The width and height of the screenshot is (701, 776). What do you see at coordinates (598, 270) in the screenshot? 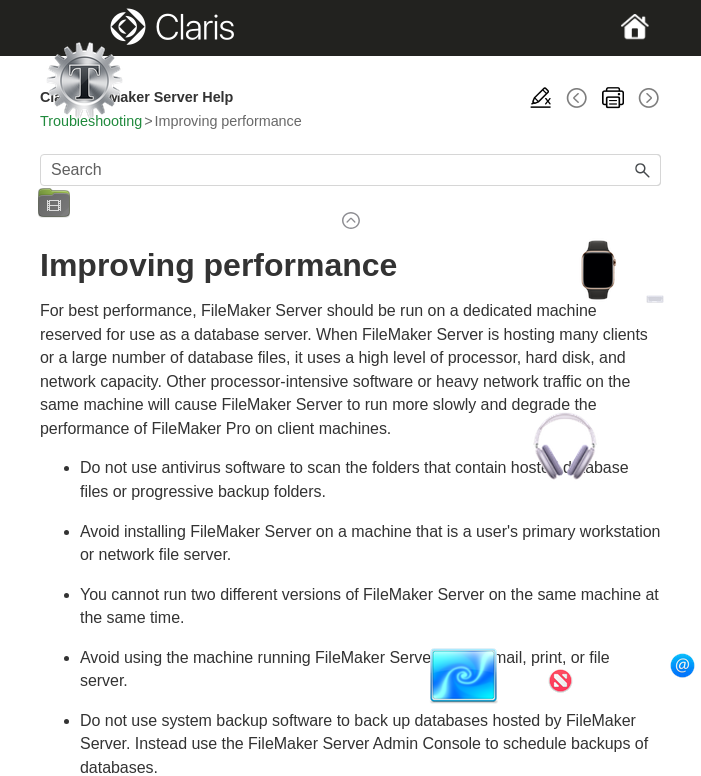
I see `manage your paired Apple Watch` at bounding box center [598, 270].